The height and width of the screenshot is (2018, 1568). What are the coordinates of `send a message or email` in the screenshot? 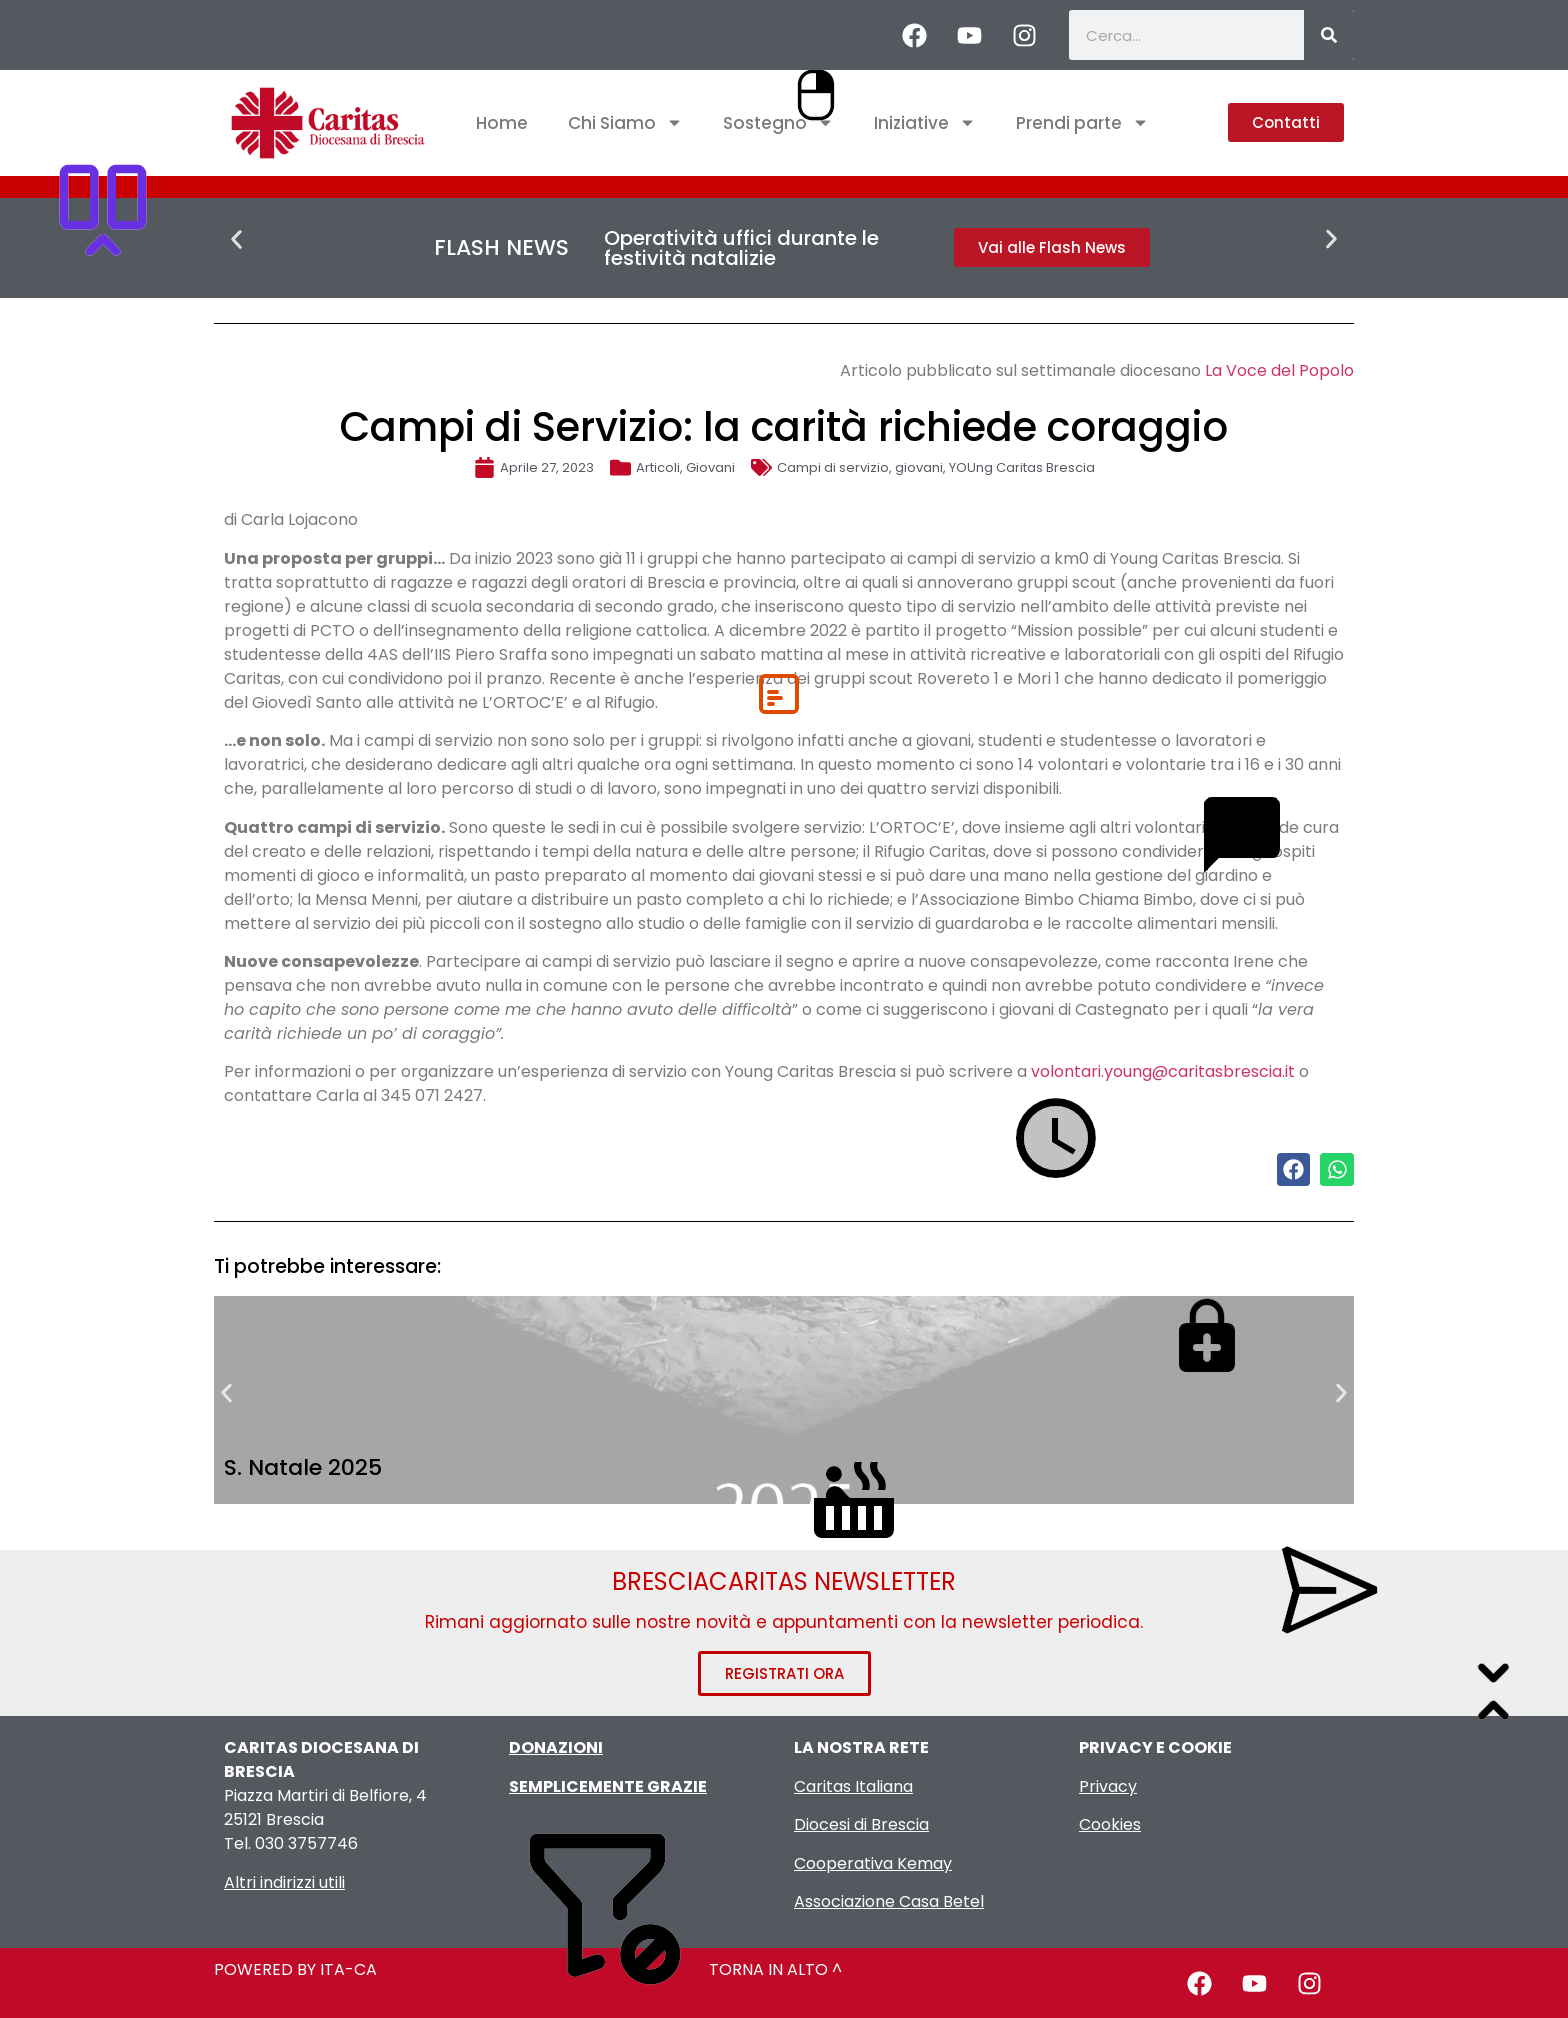 It's located at (1329, 1590).